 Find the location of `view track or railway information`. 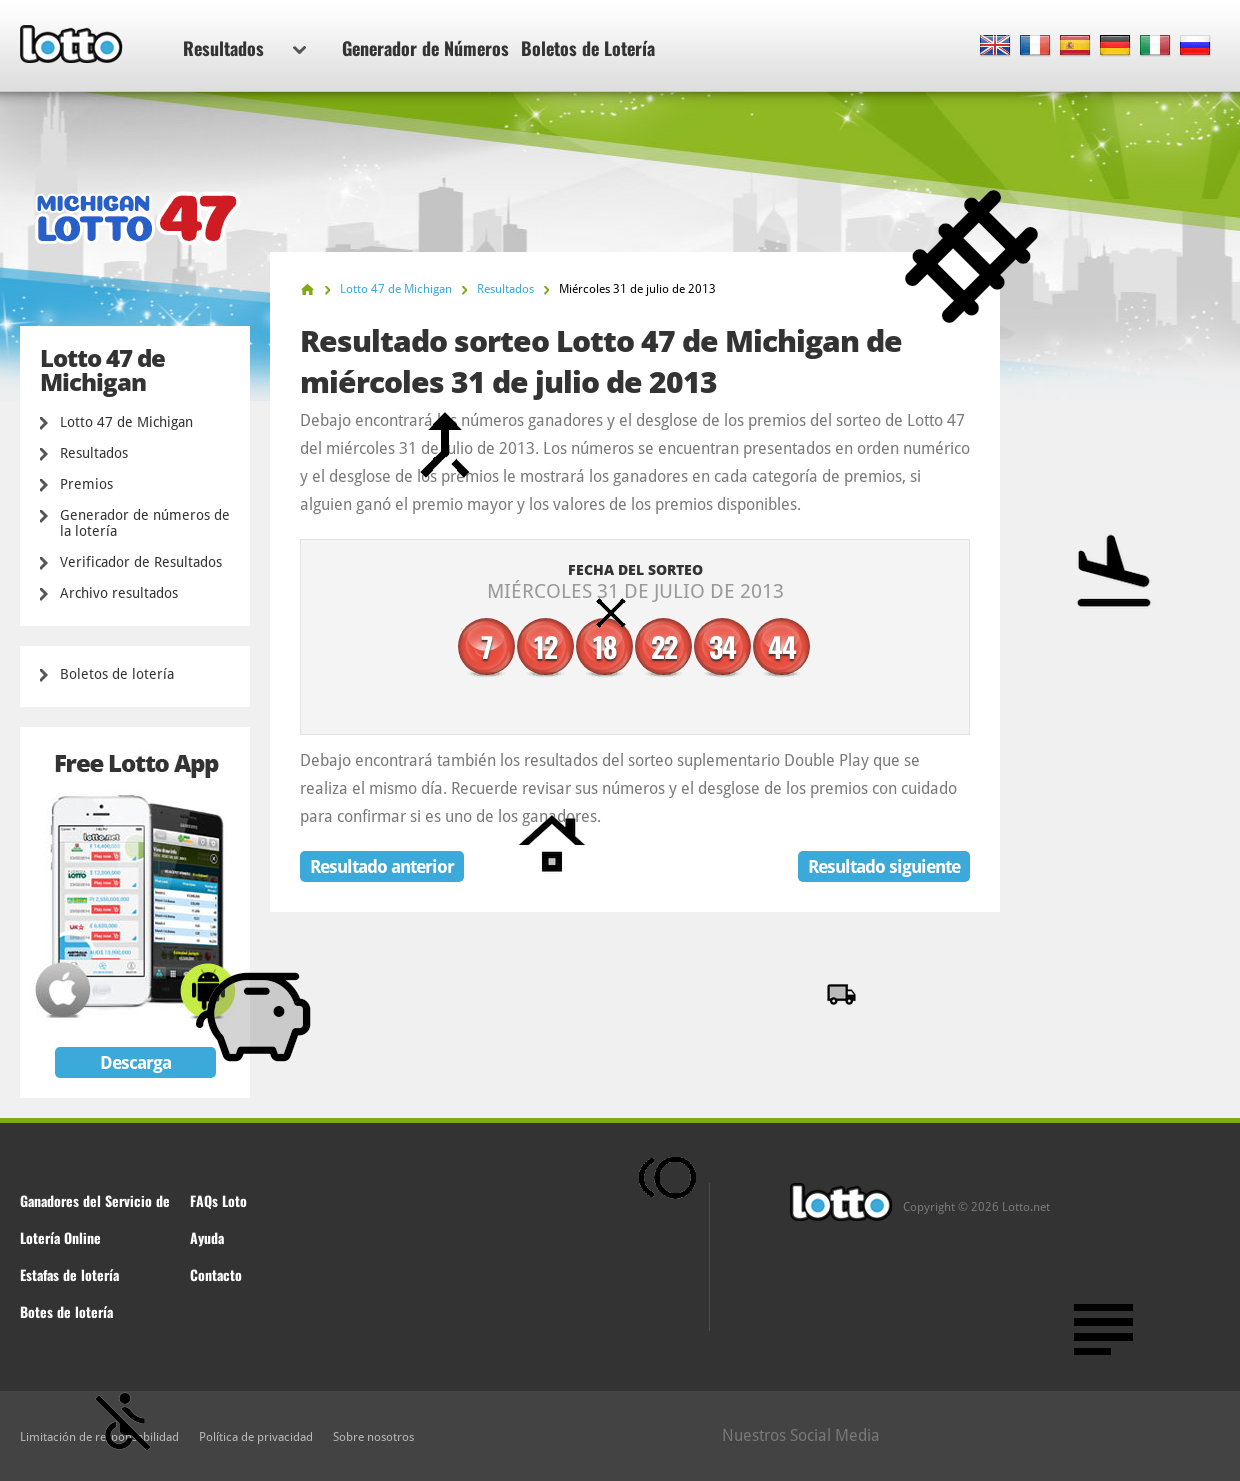

view track or railway information is located at coordinates (971, 256).